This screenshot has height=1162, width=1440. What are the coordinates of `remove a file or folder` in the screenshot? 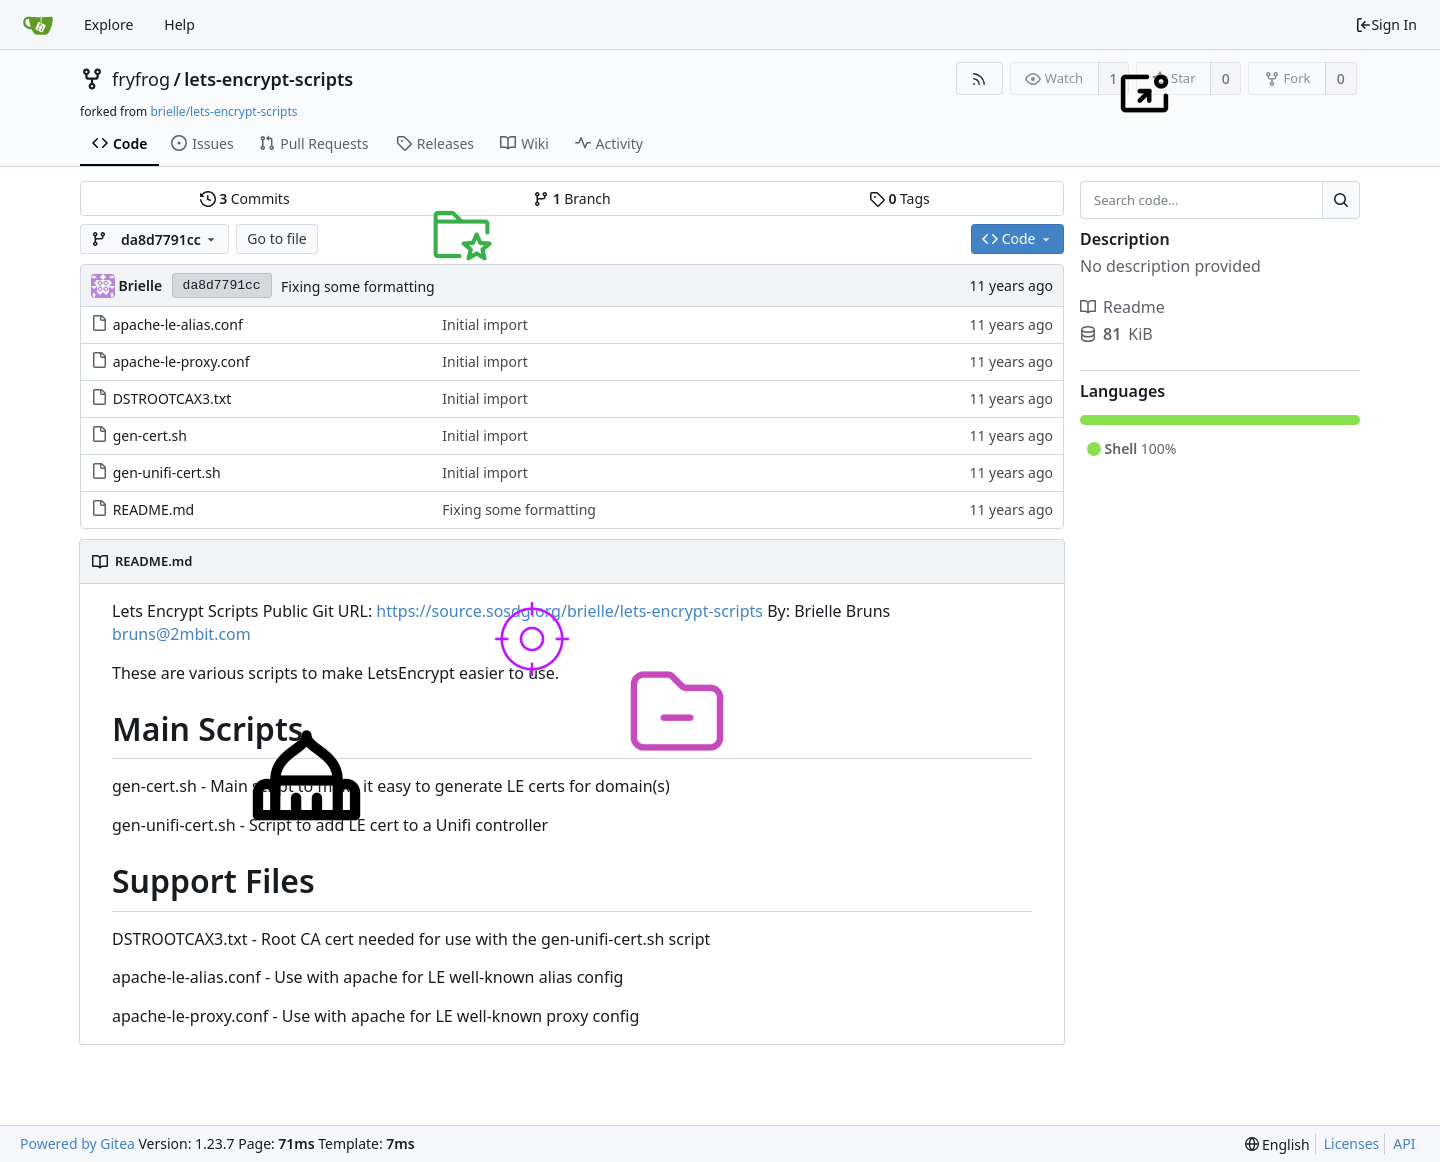 It's located at (677, 711).